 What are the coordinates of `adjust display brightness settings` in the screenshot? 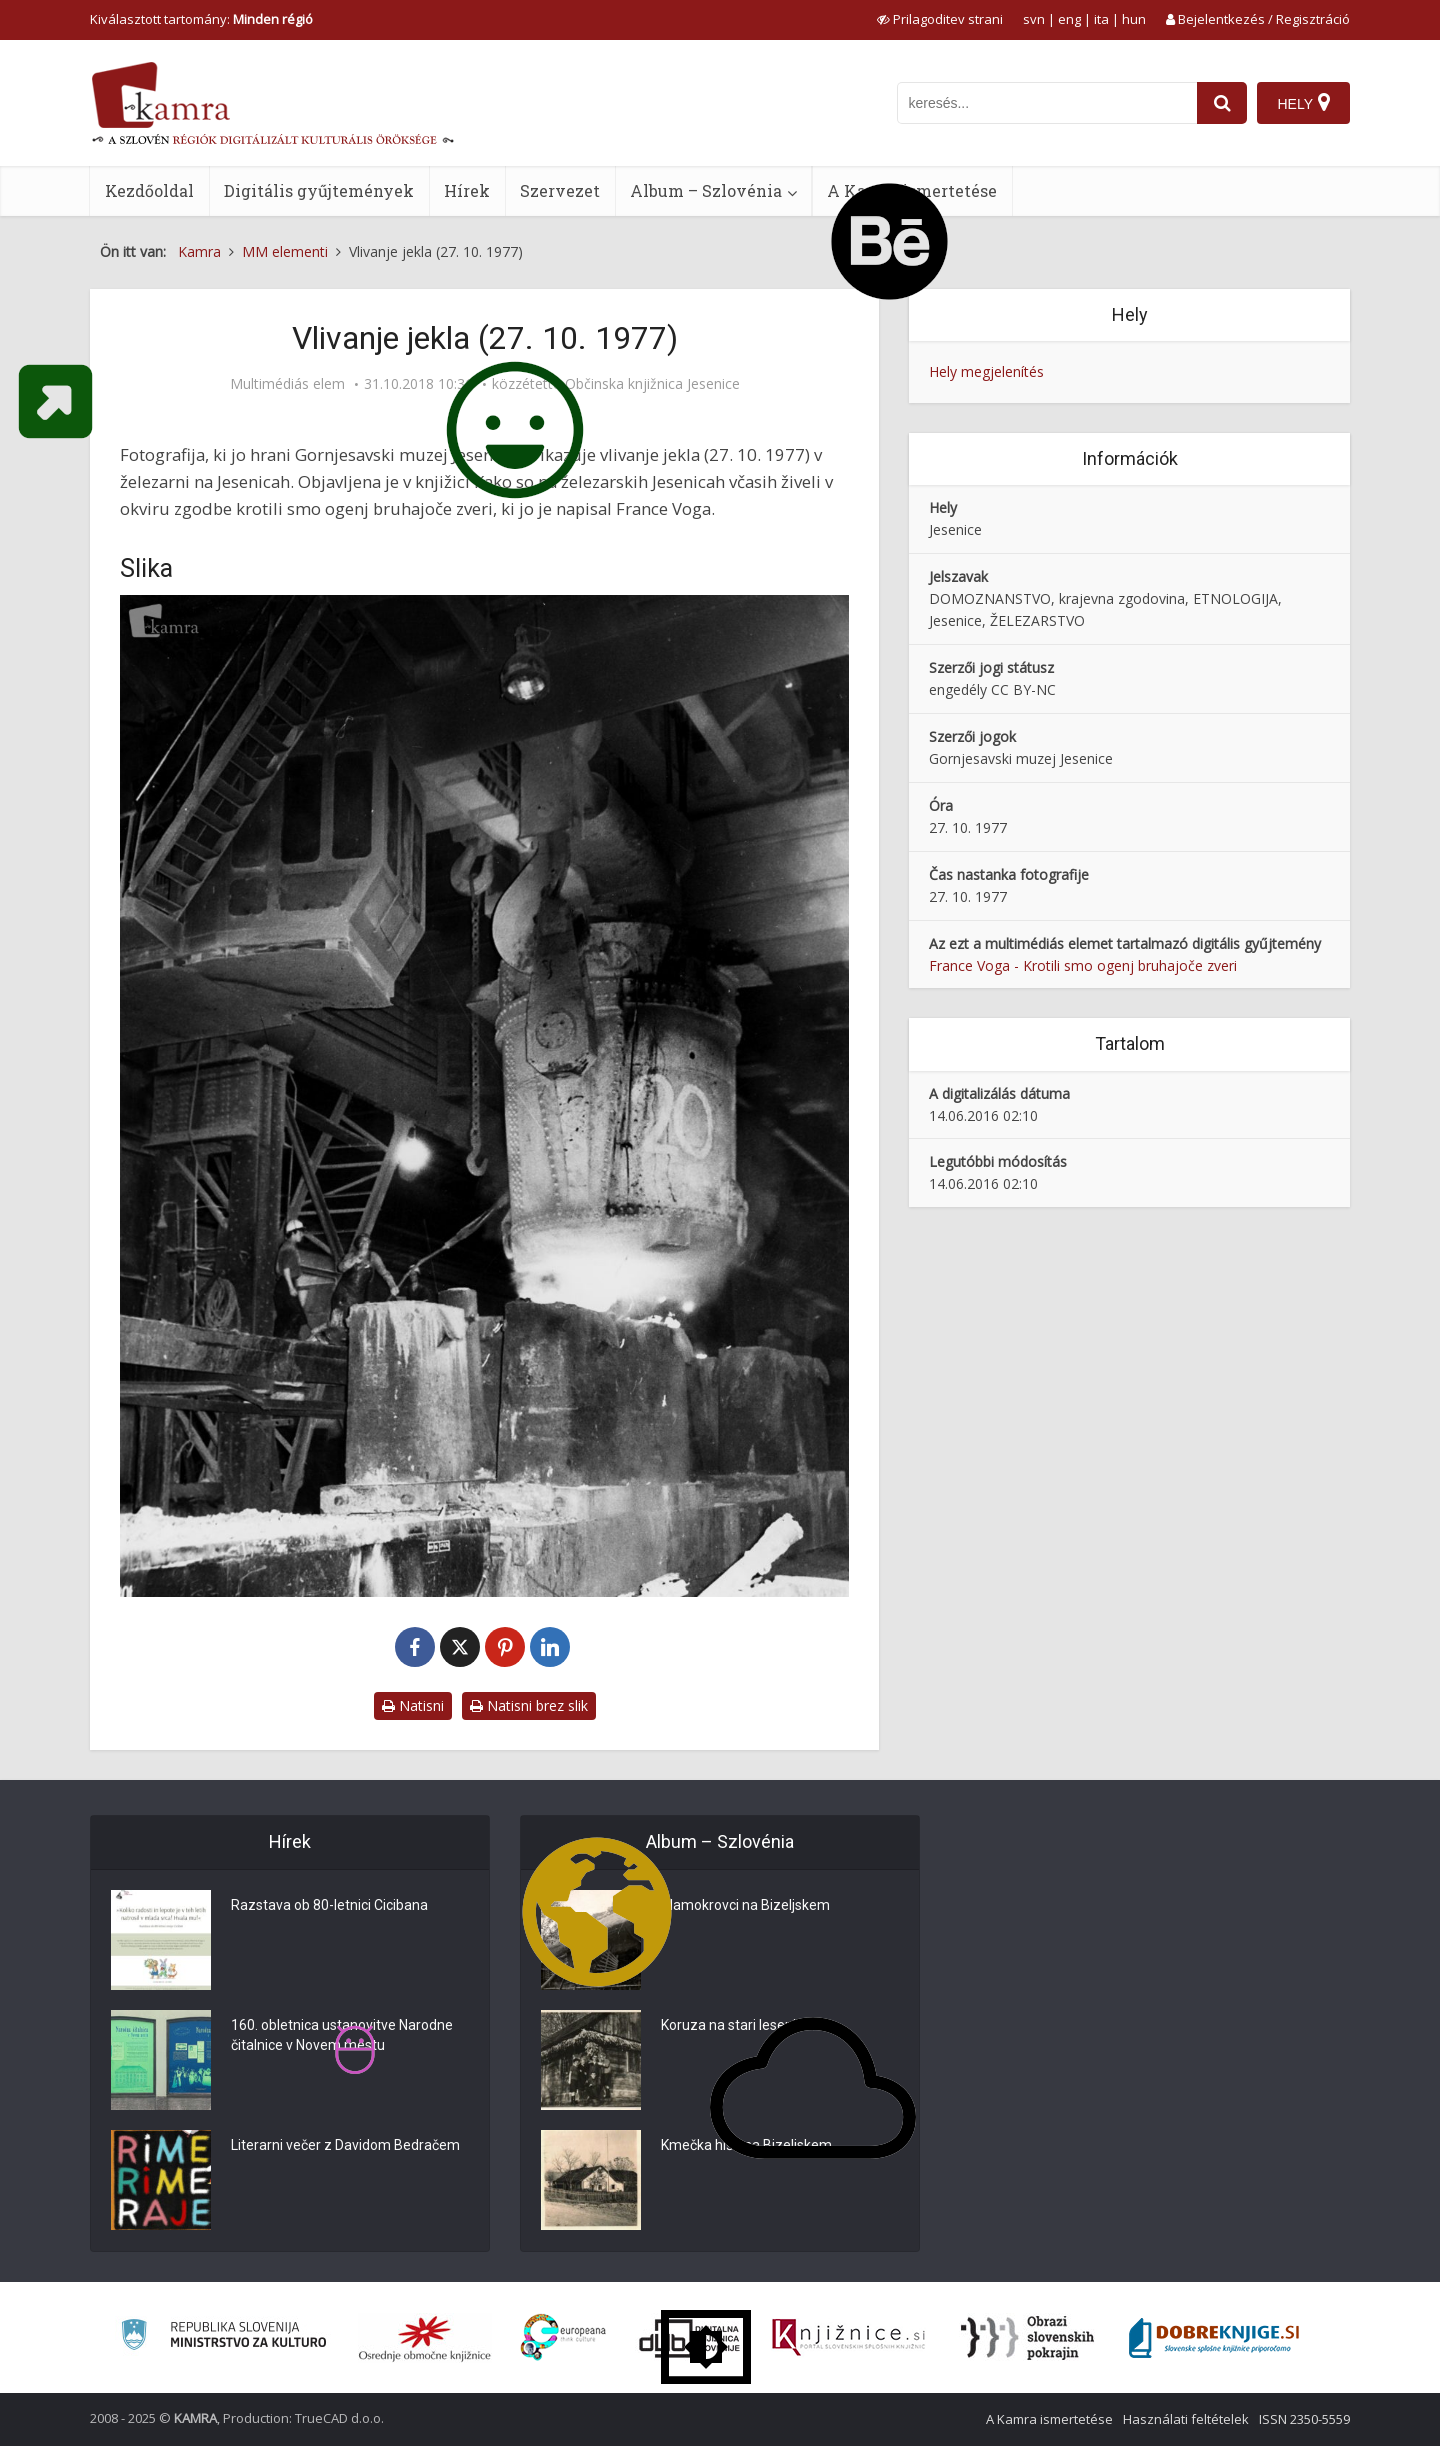 It's located at (706, 2347).